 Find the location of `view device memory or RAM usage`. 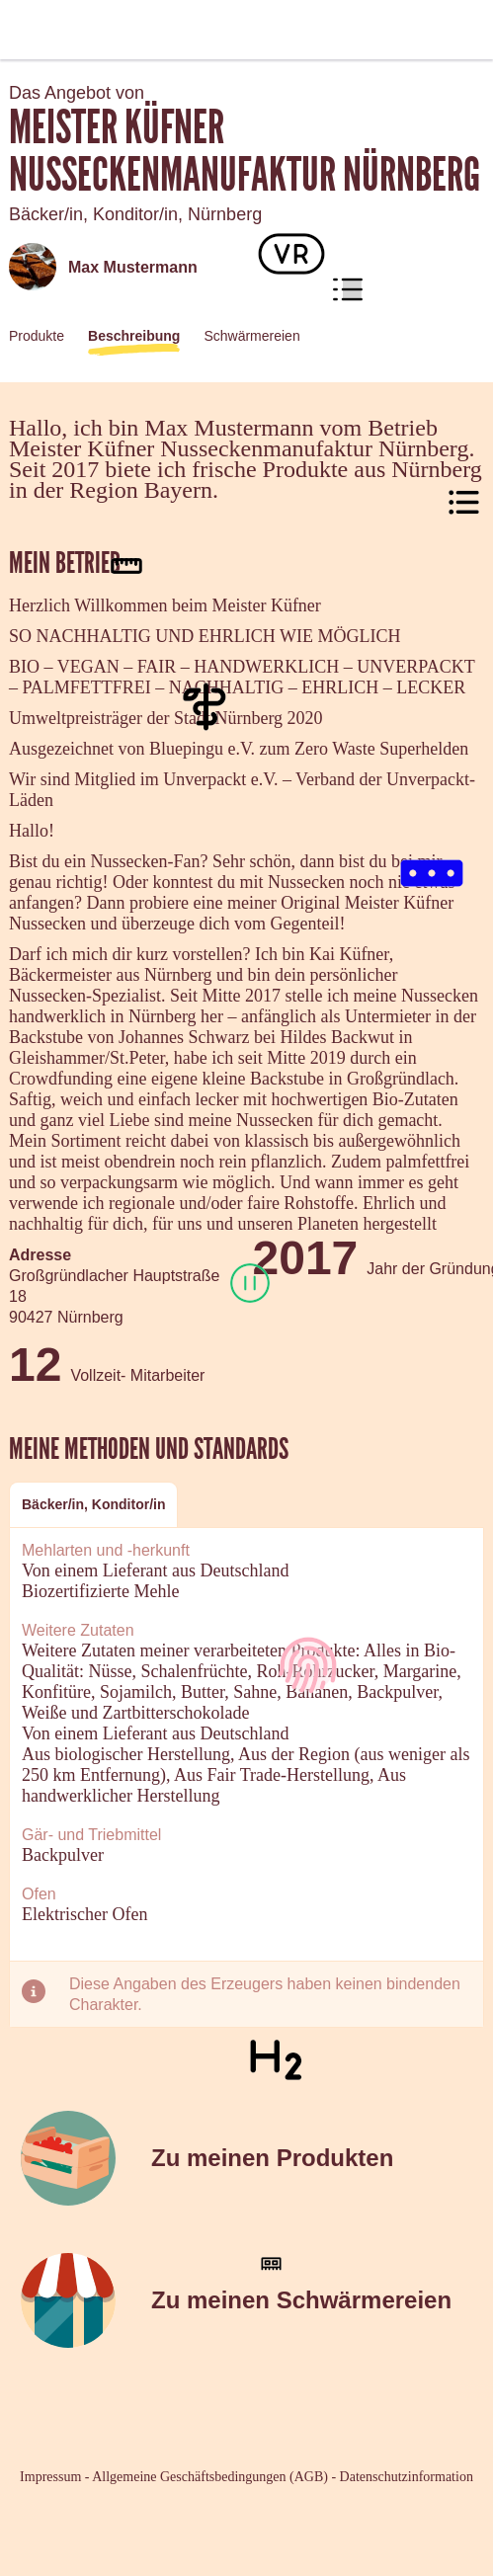

view device memory or RAM usage is located at coordinates (271, 2263).